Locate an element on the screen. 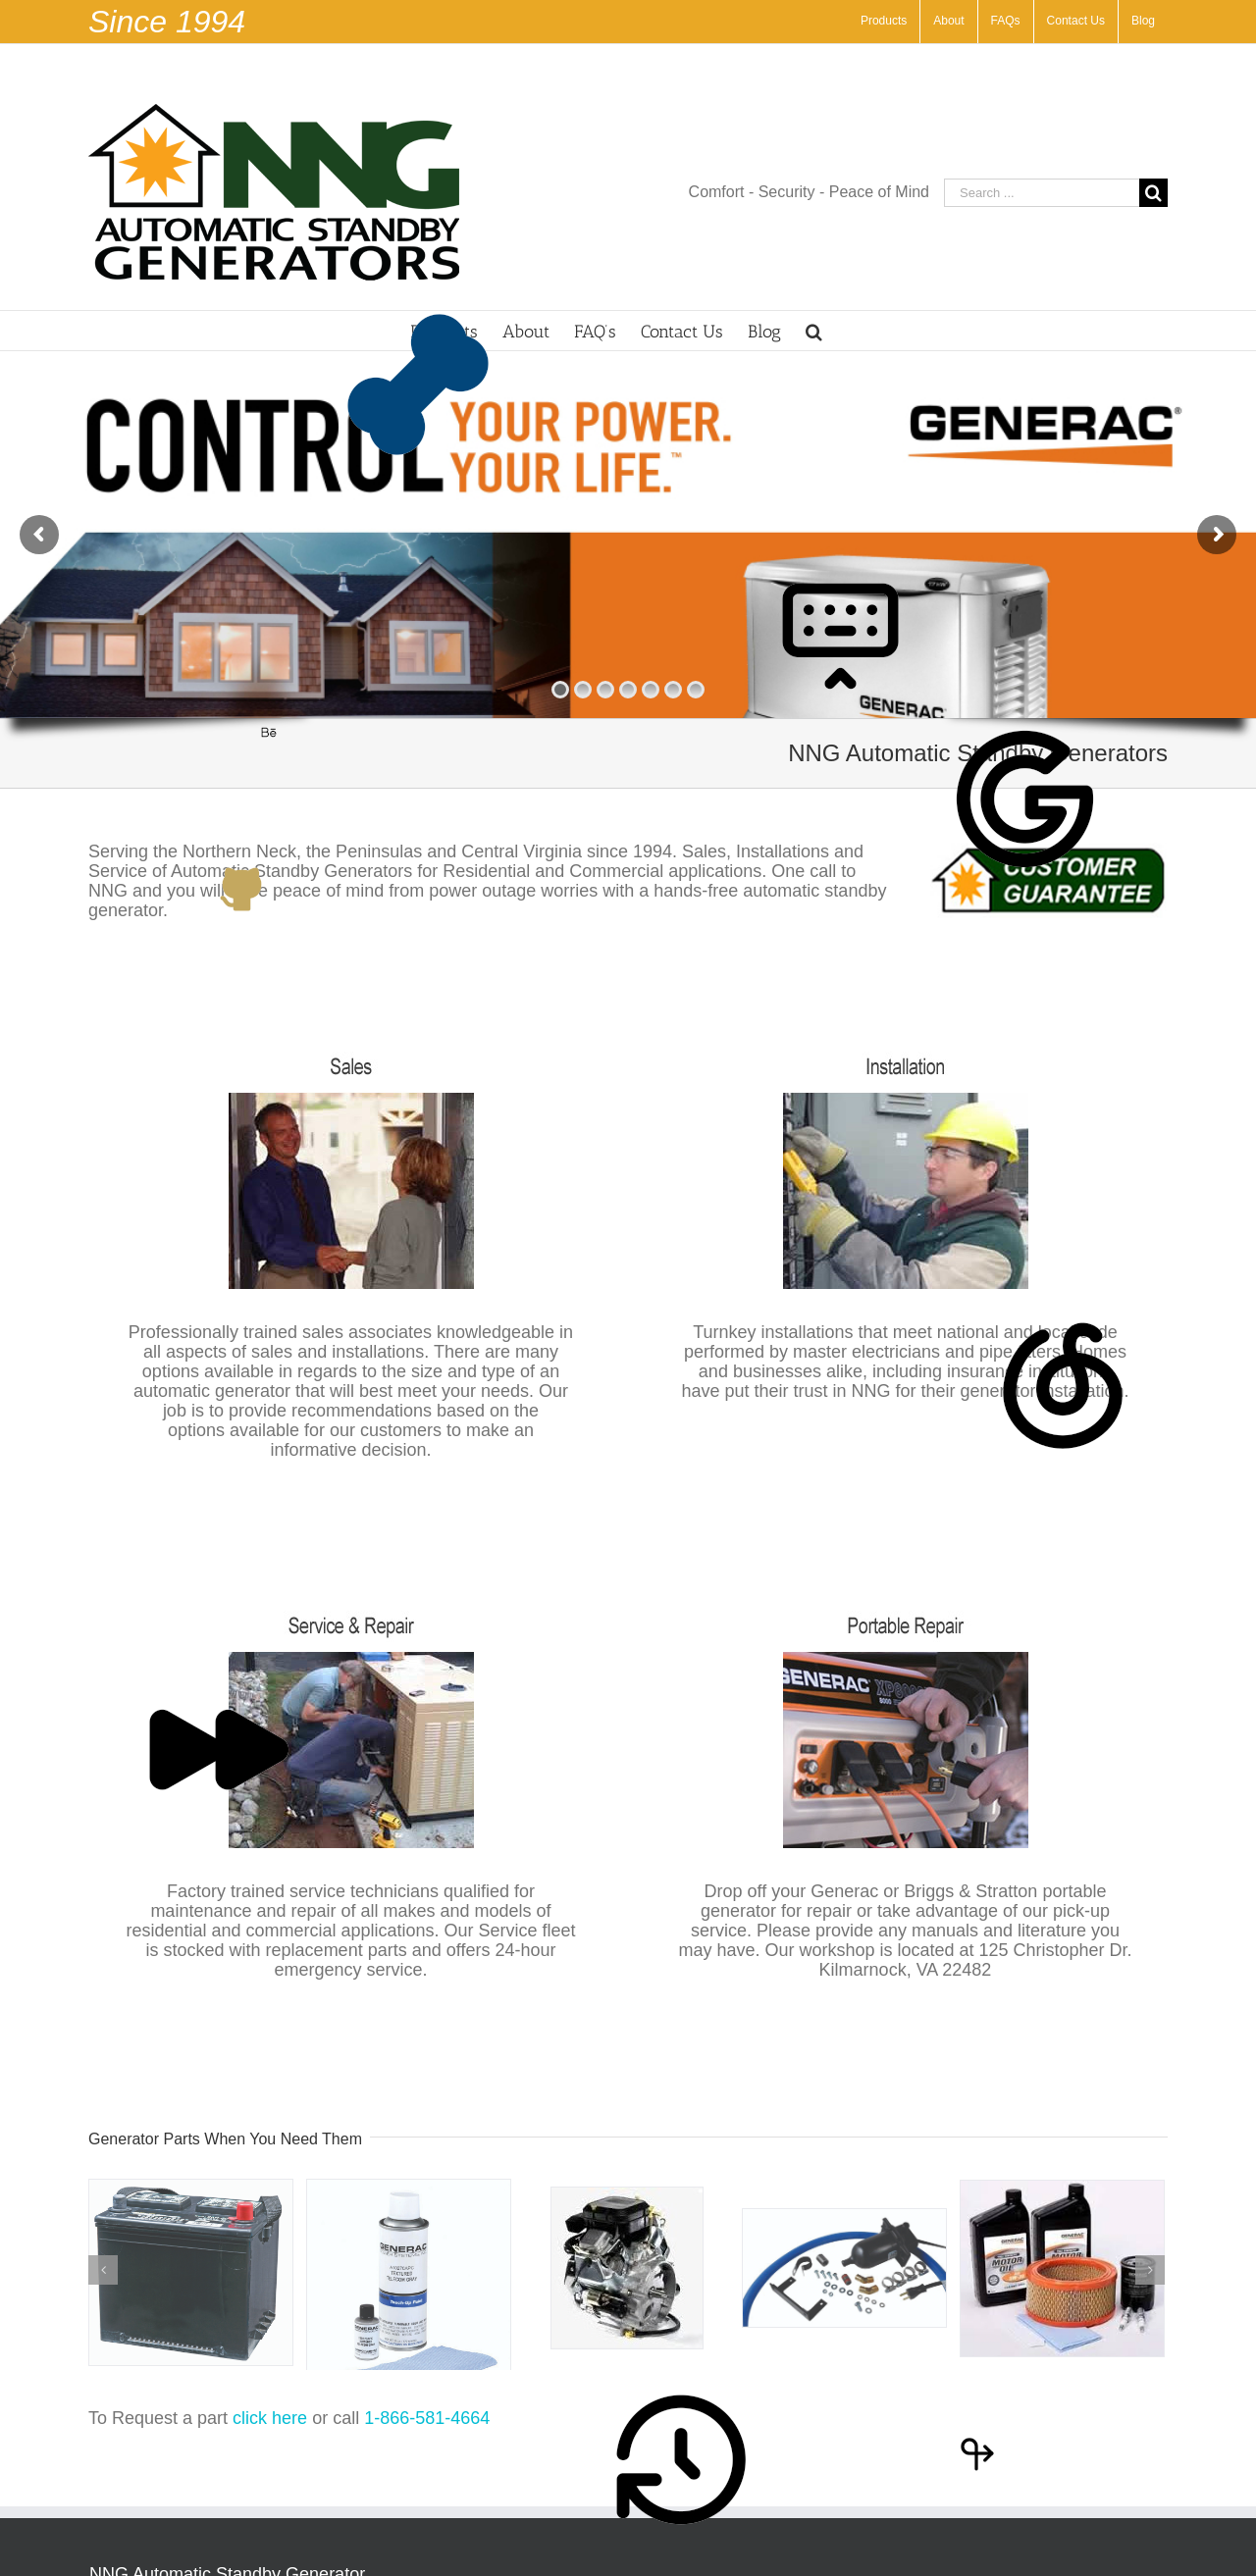 The image size is (1256, 2576). visit behance profile or portfolio is located at coordinates (268, 732).